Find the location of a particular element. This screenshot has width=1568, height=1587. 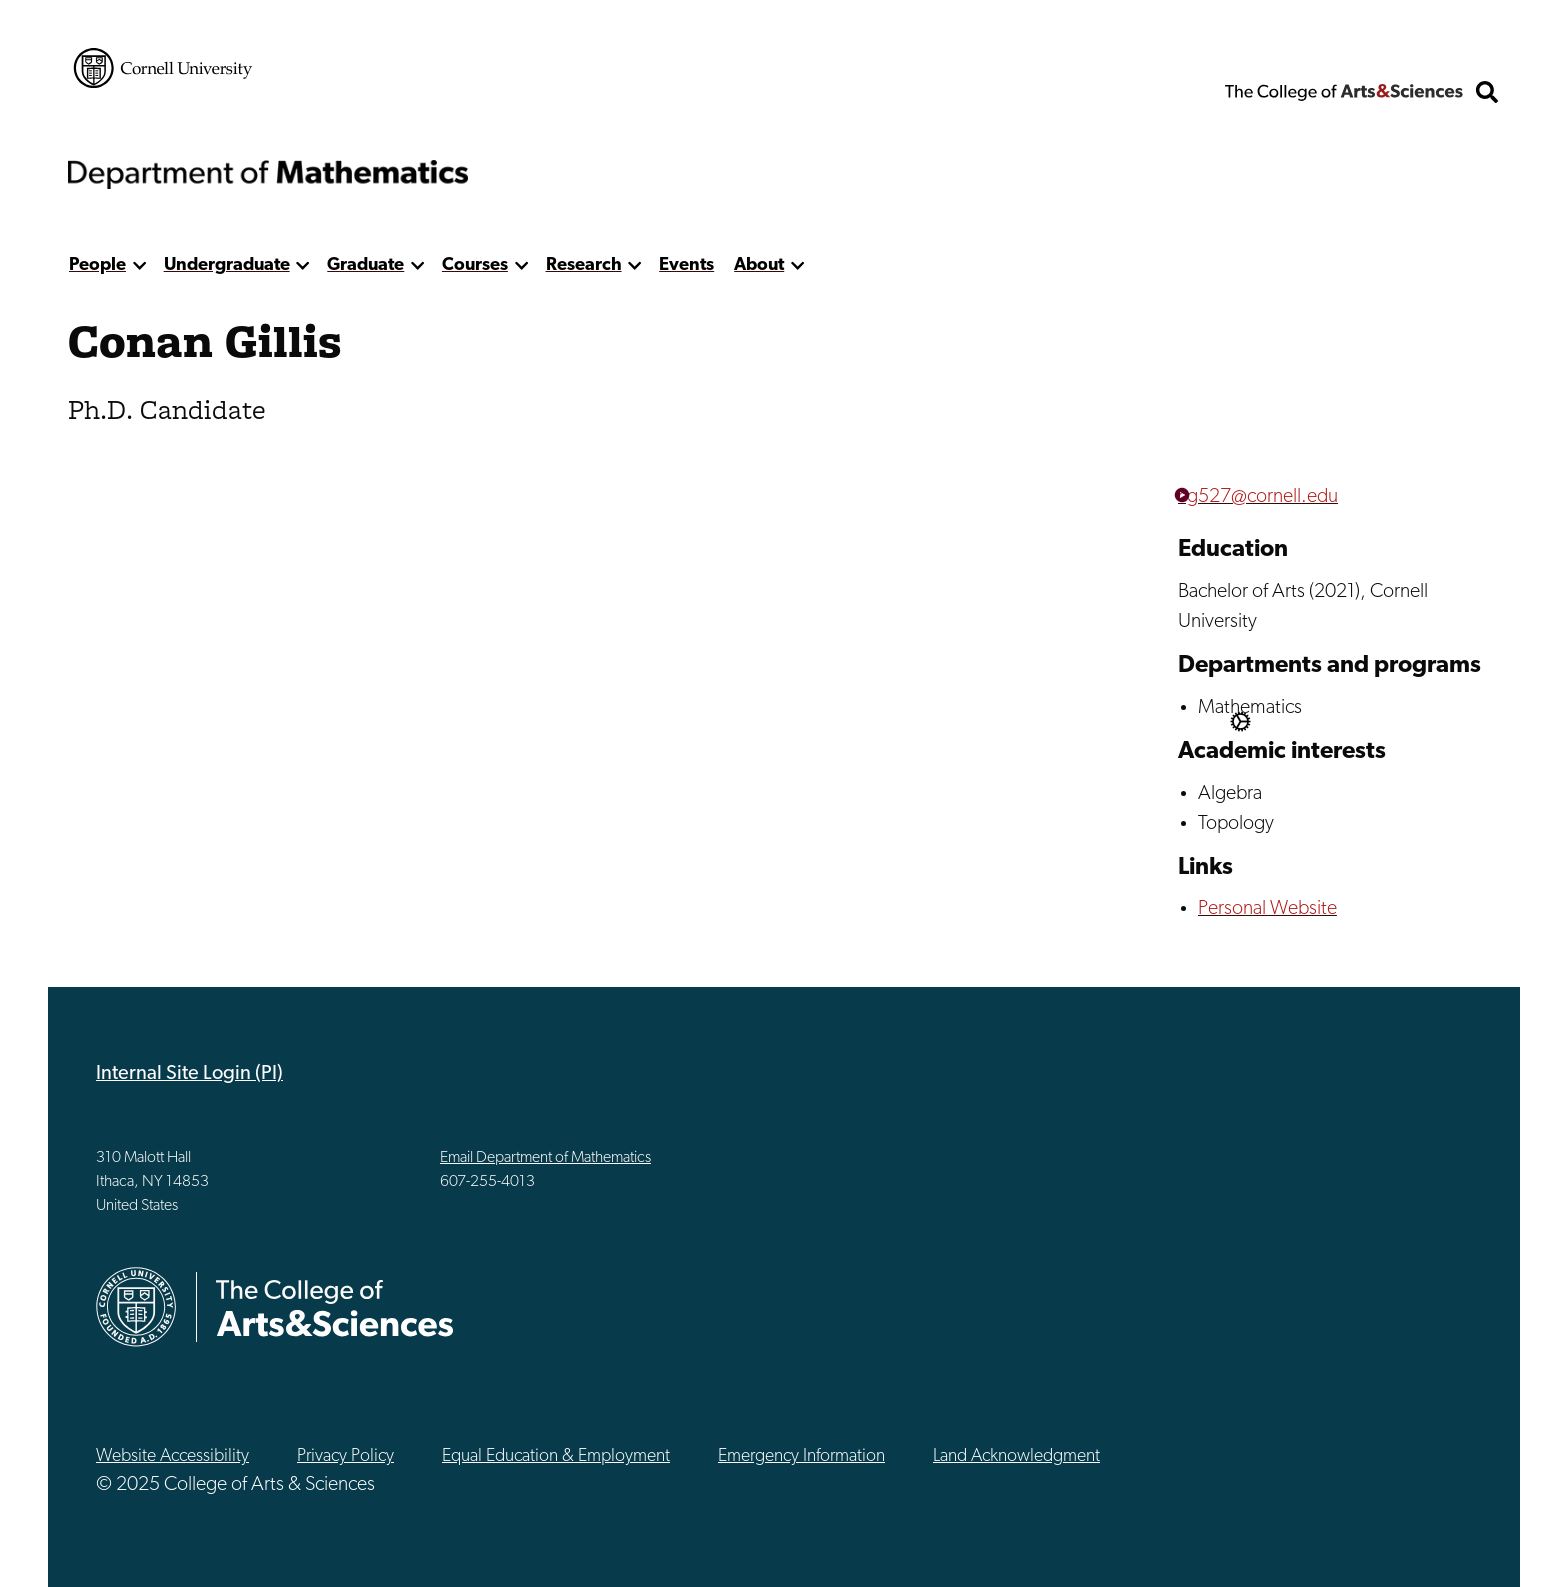

play media content is located at coordinates (1182, 495).